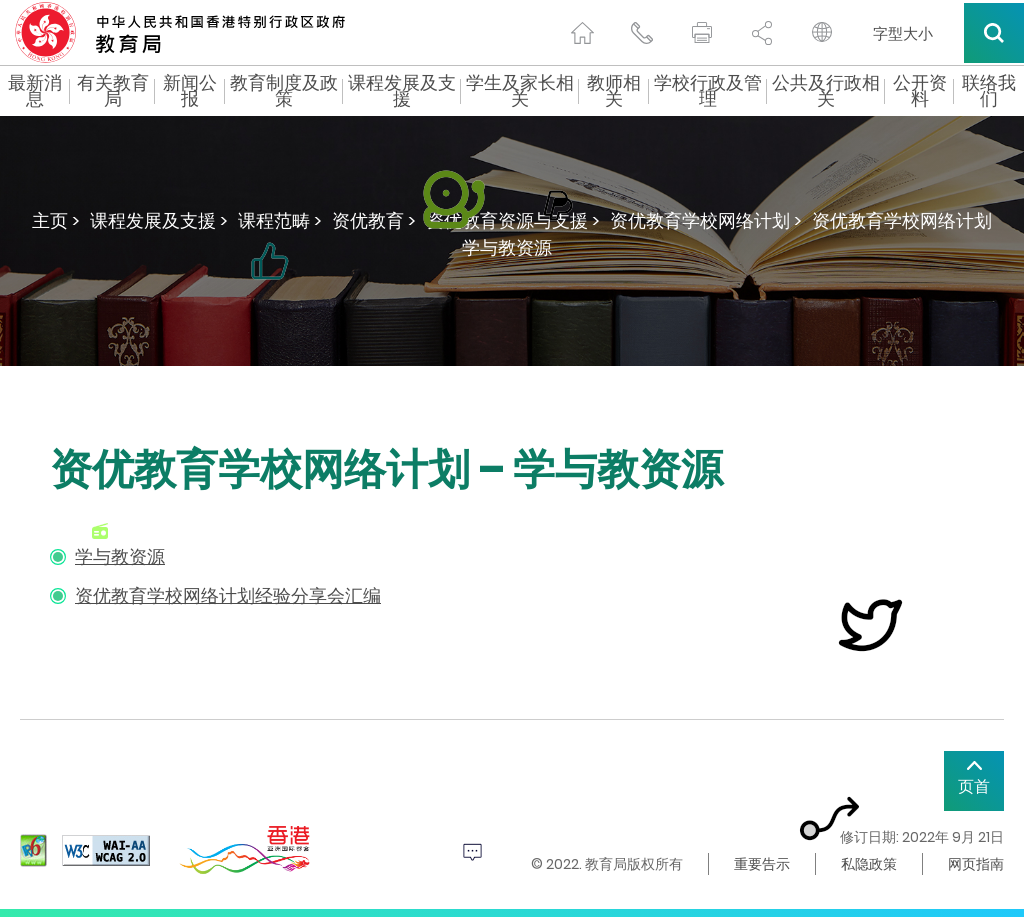 Image resolution: width=1024 pixels, height=917 pixels. What do you see at coordinates (100, 532) in the screenshot?
I see `access radio or audio streaming` at bounding box center [100, 532].